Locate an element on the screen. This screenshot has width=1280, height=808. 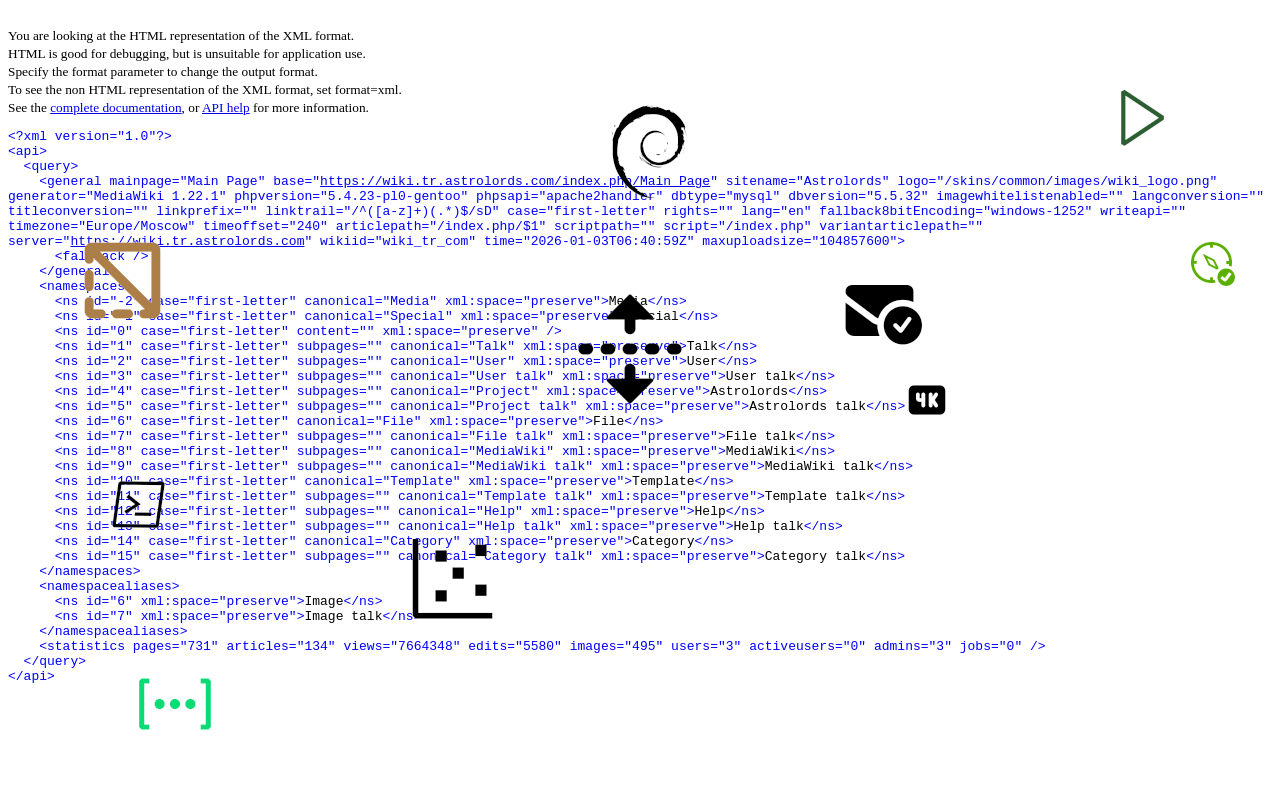
start or resume playback is located at coordinates (1143, 116).